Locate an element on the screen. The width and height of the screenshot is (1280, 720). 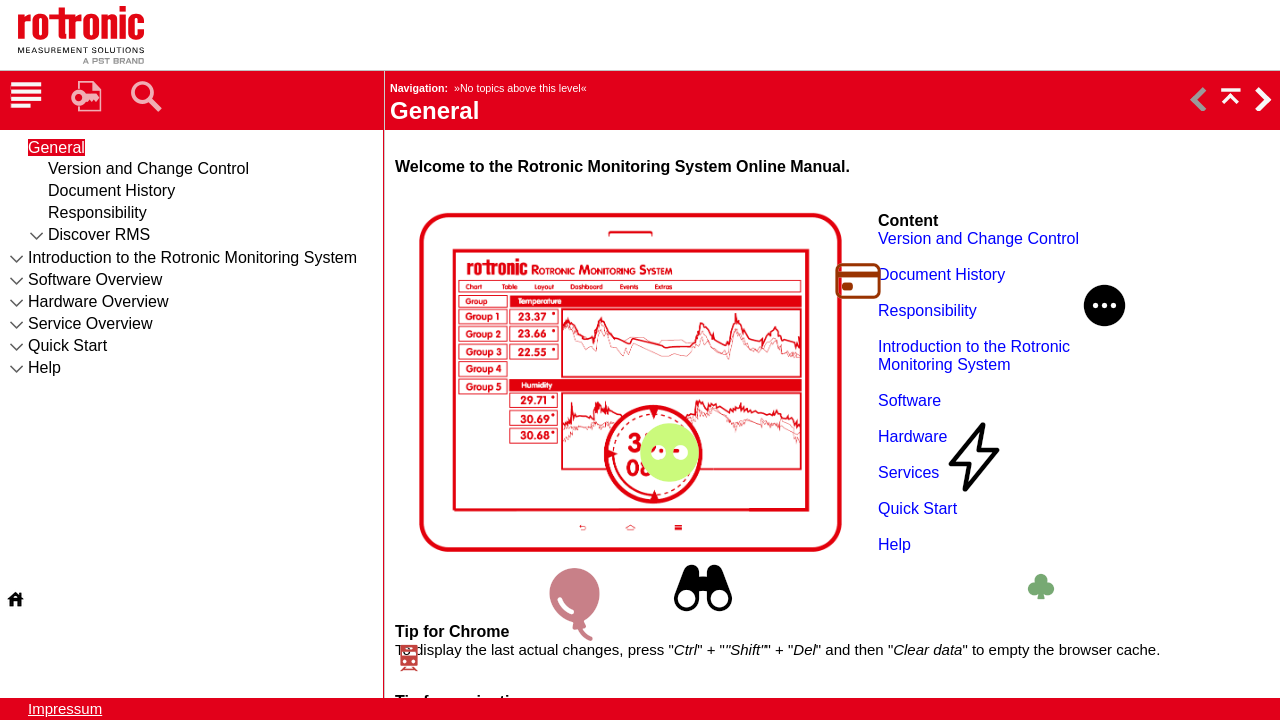
club suit symbol for card games is located at coordinates (1041, 587).